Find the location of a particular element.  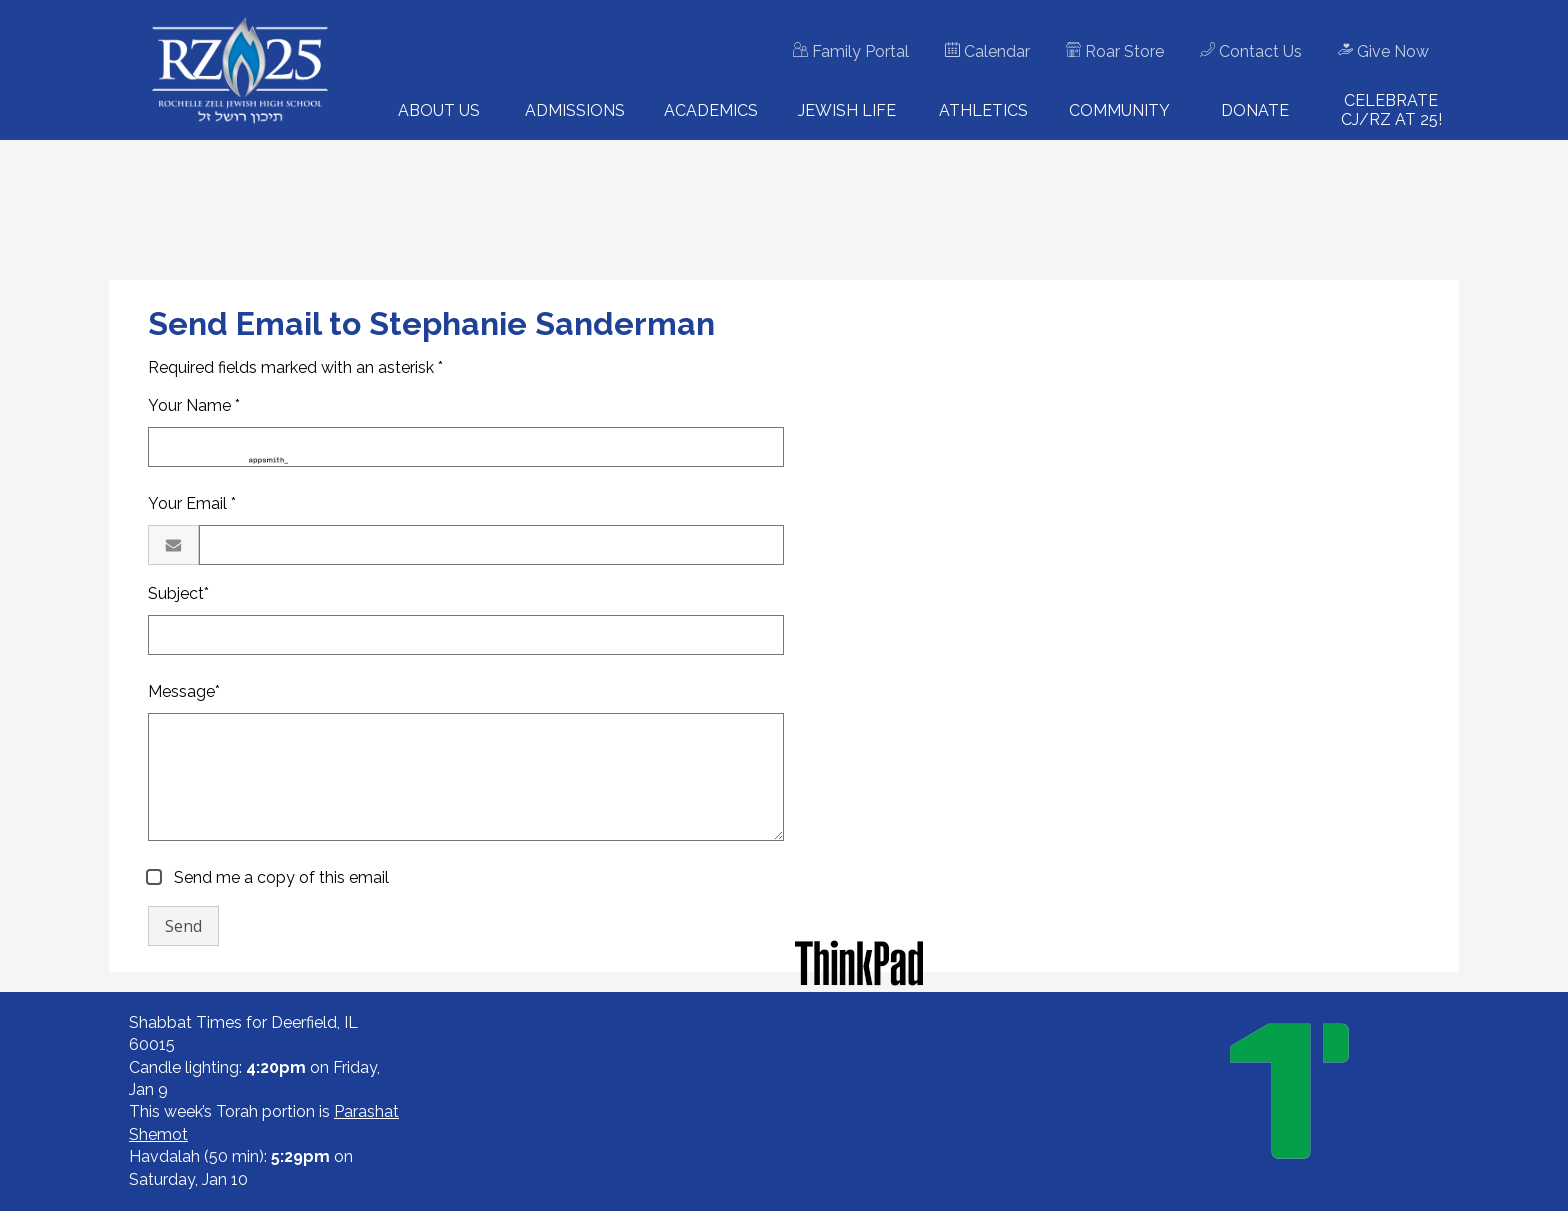

ThinkPad brand logo is located at coordinates (859, 963).